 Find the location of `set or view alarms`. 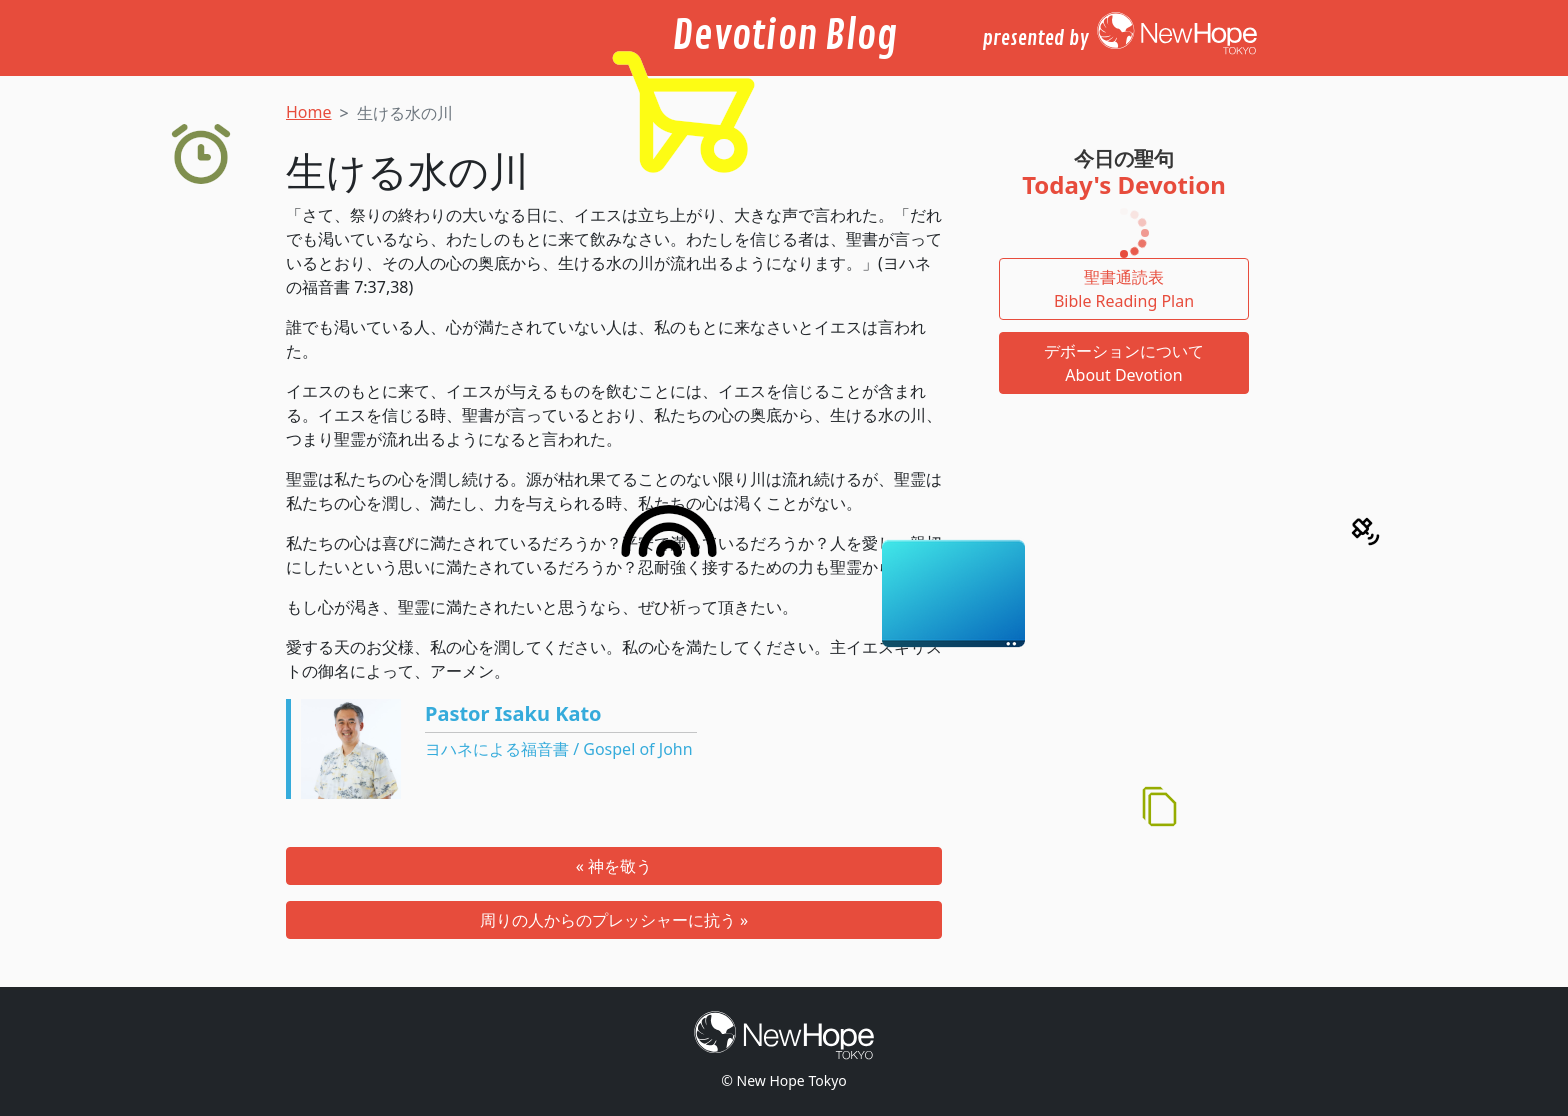

set or view alarms is located at coordinates (201, 154).